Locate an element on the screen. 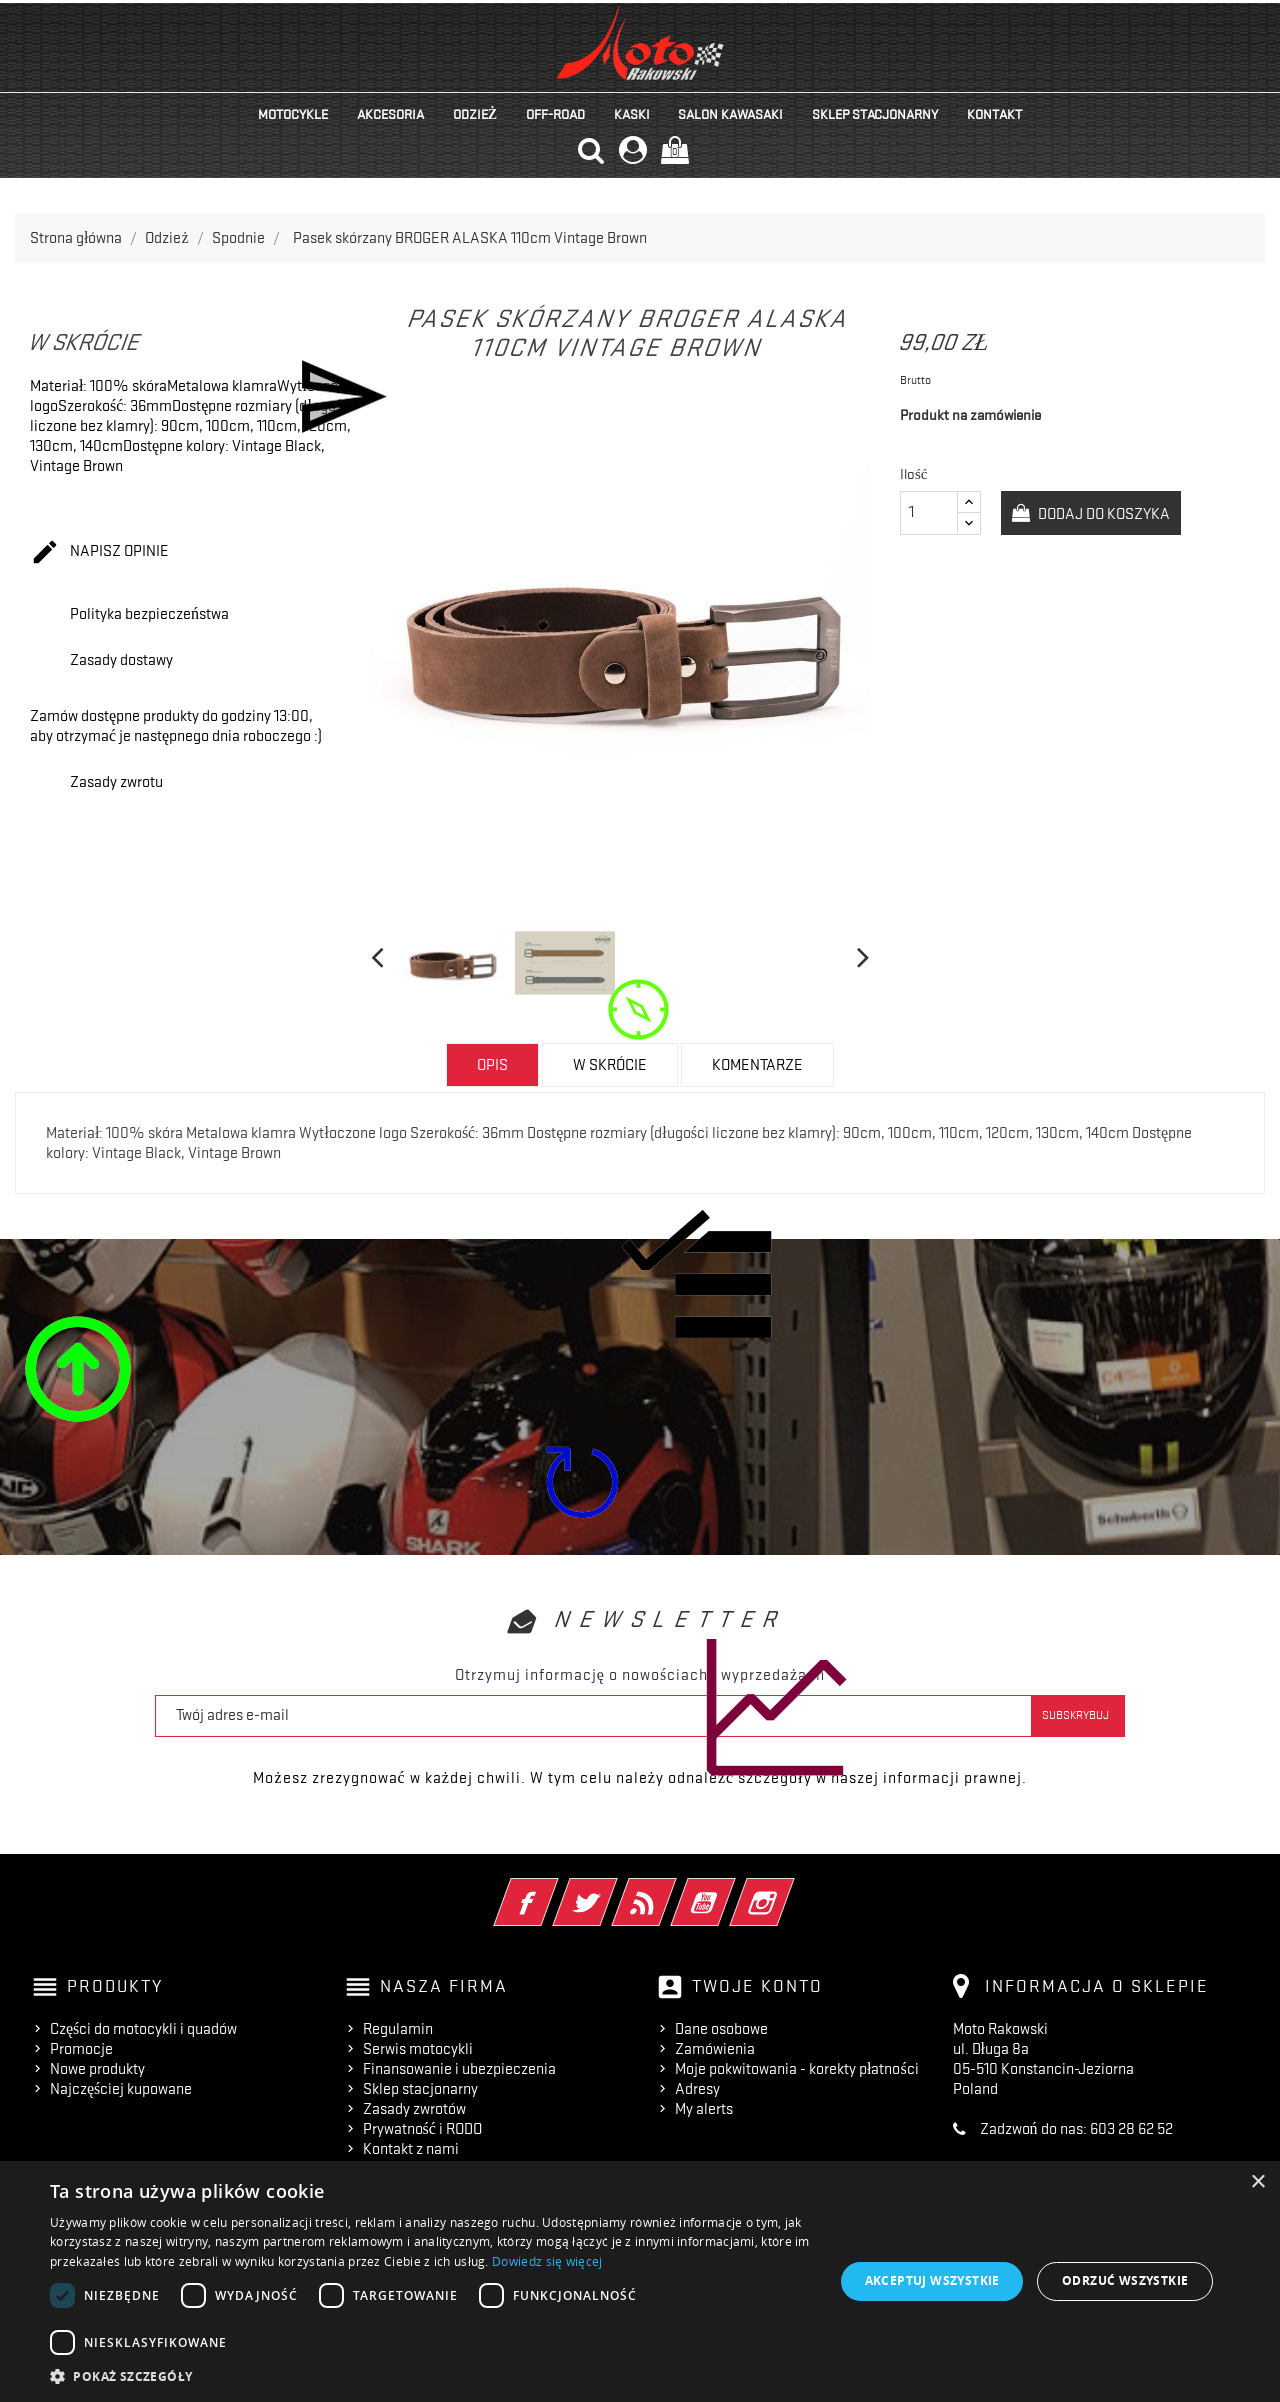 Image resolution: width=1280 pixels, height=2402 pixels. refresh or reload the current content is located at coordinates (582, 1482).